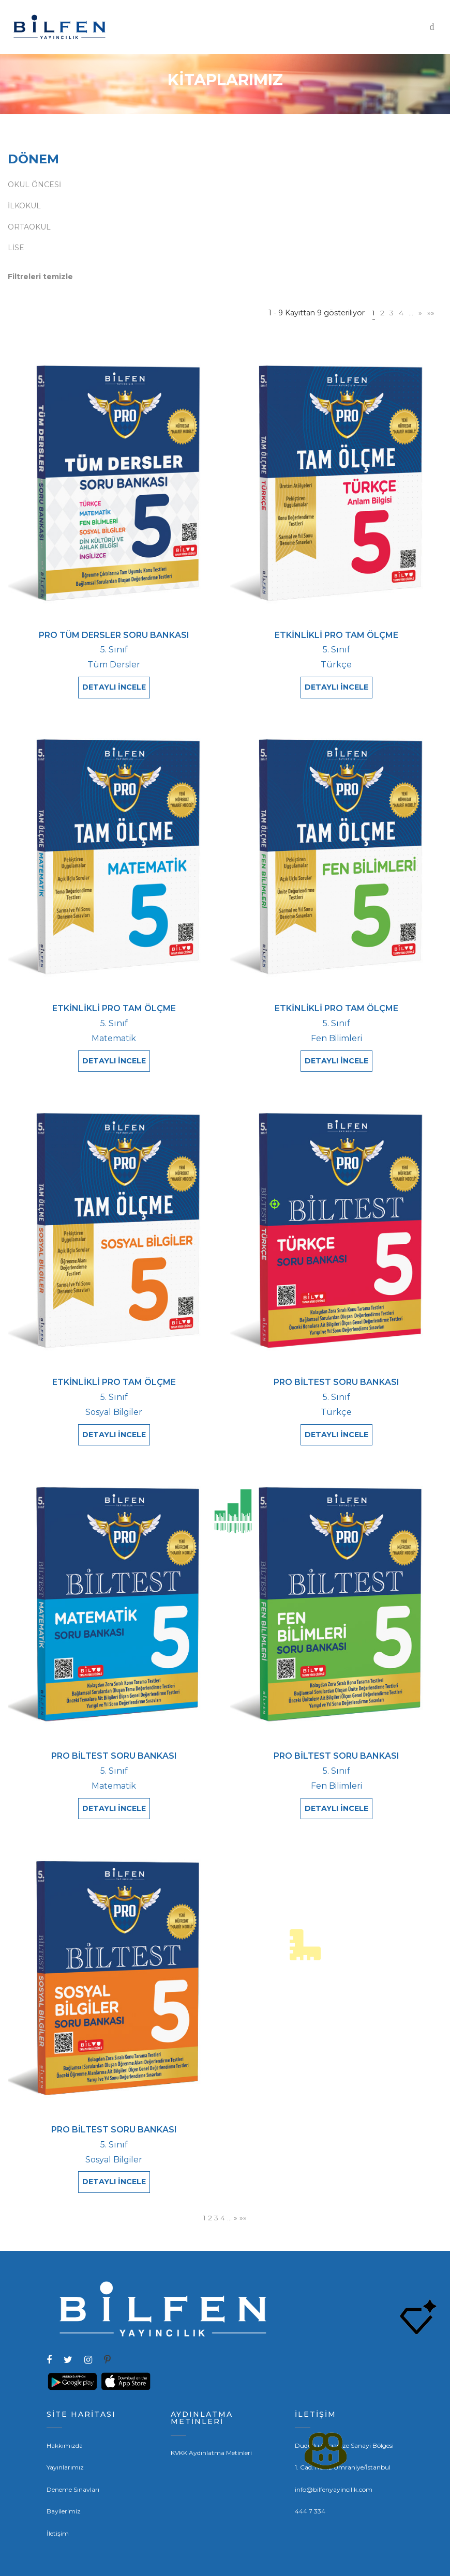 Image resolution: width=450 pixels, height=2576 pixels. I want to click on open soundcharts music analytics platform, so click(233, 1511).